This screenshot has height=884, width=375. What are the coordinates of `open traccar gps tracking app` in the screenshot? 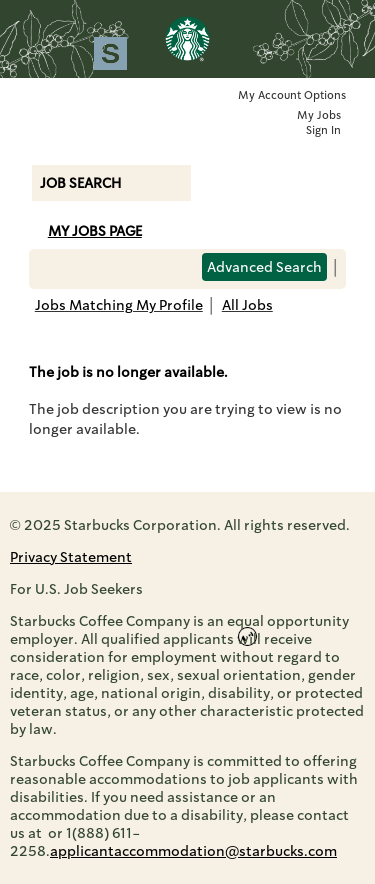 It's located at (247, 636).